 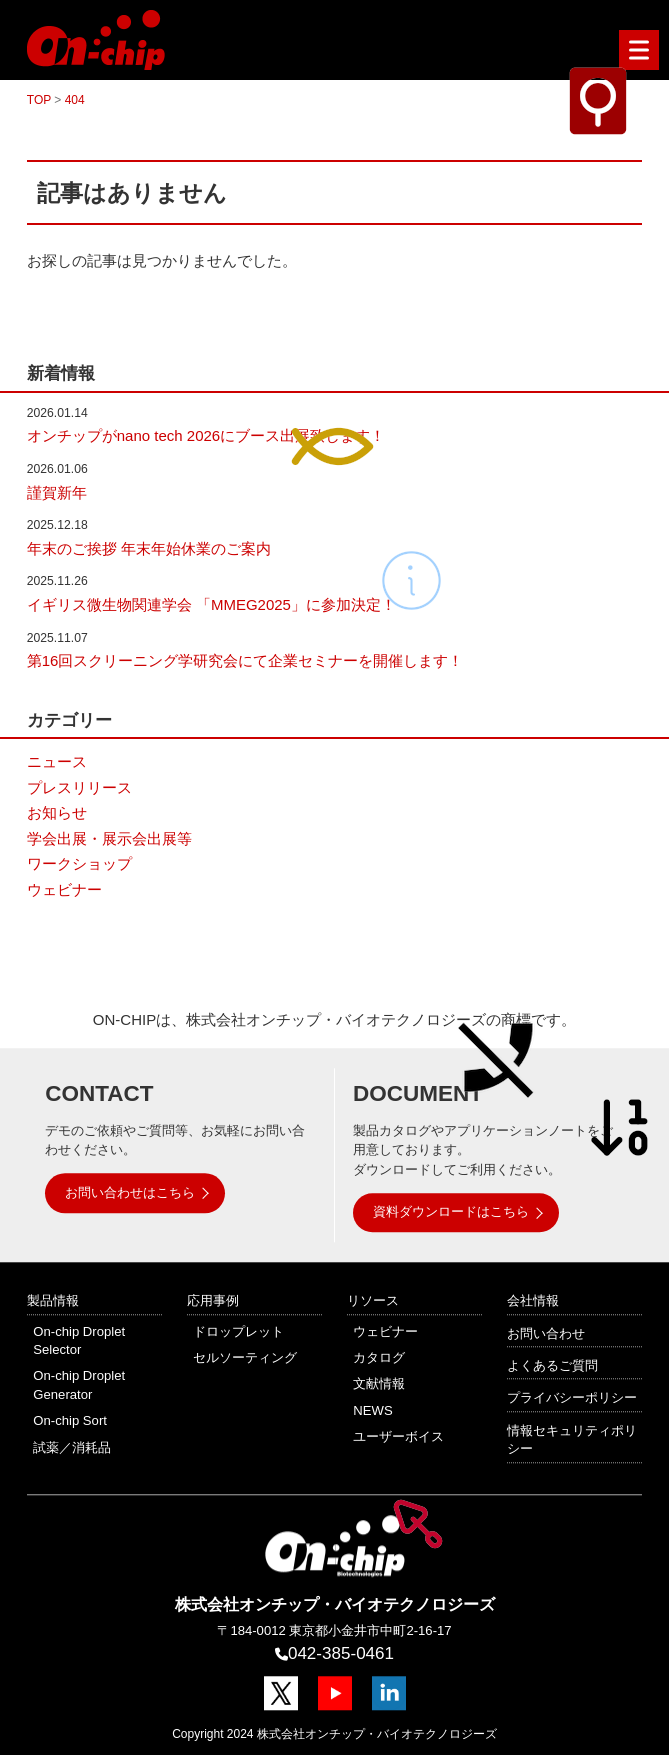 What do you see at coordinates (418, 1524) in the screenshot?
I see `access gardening or landscaping tools` at bounding box center [418, 1524].